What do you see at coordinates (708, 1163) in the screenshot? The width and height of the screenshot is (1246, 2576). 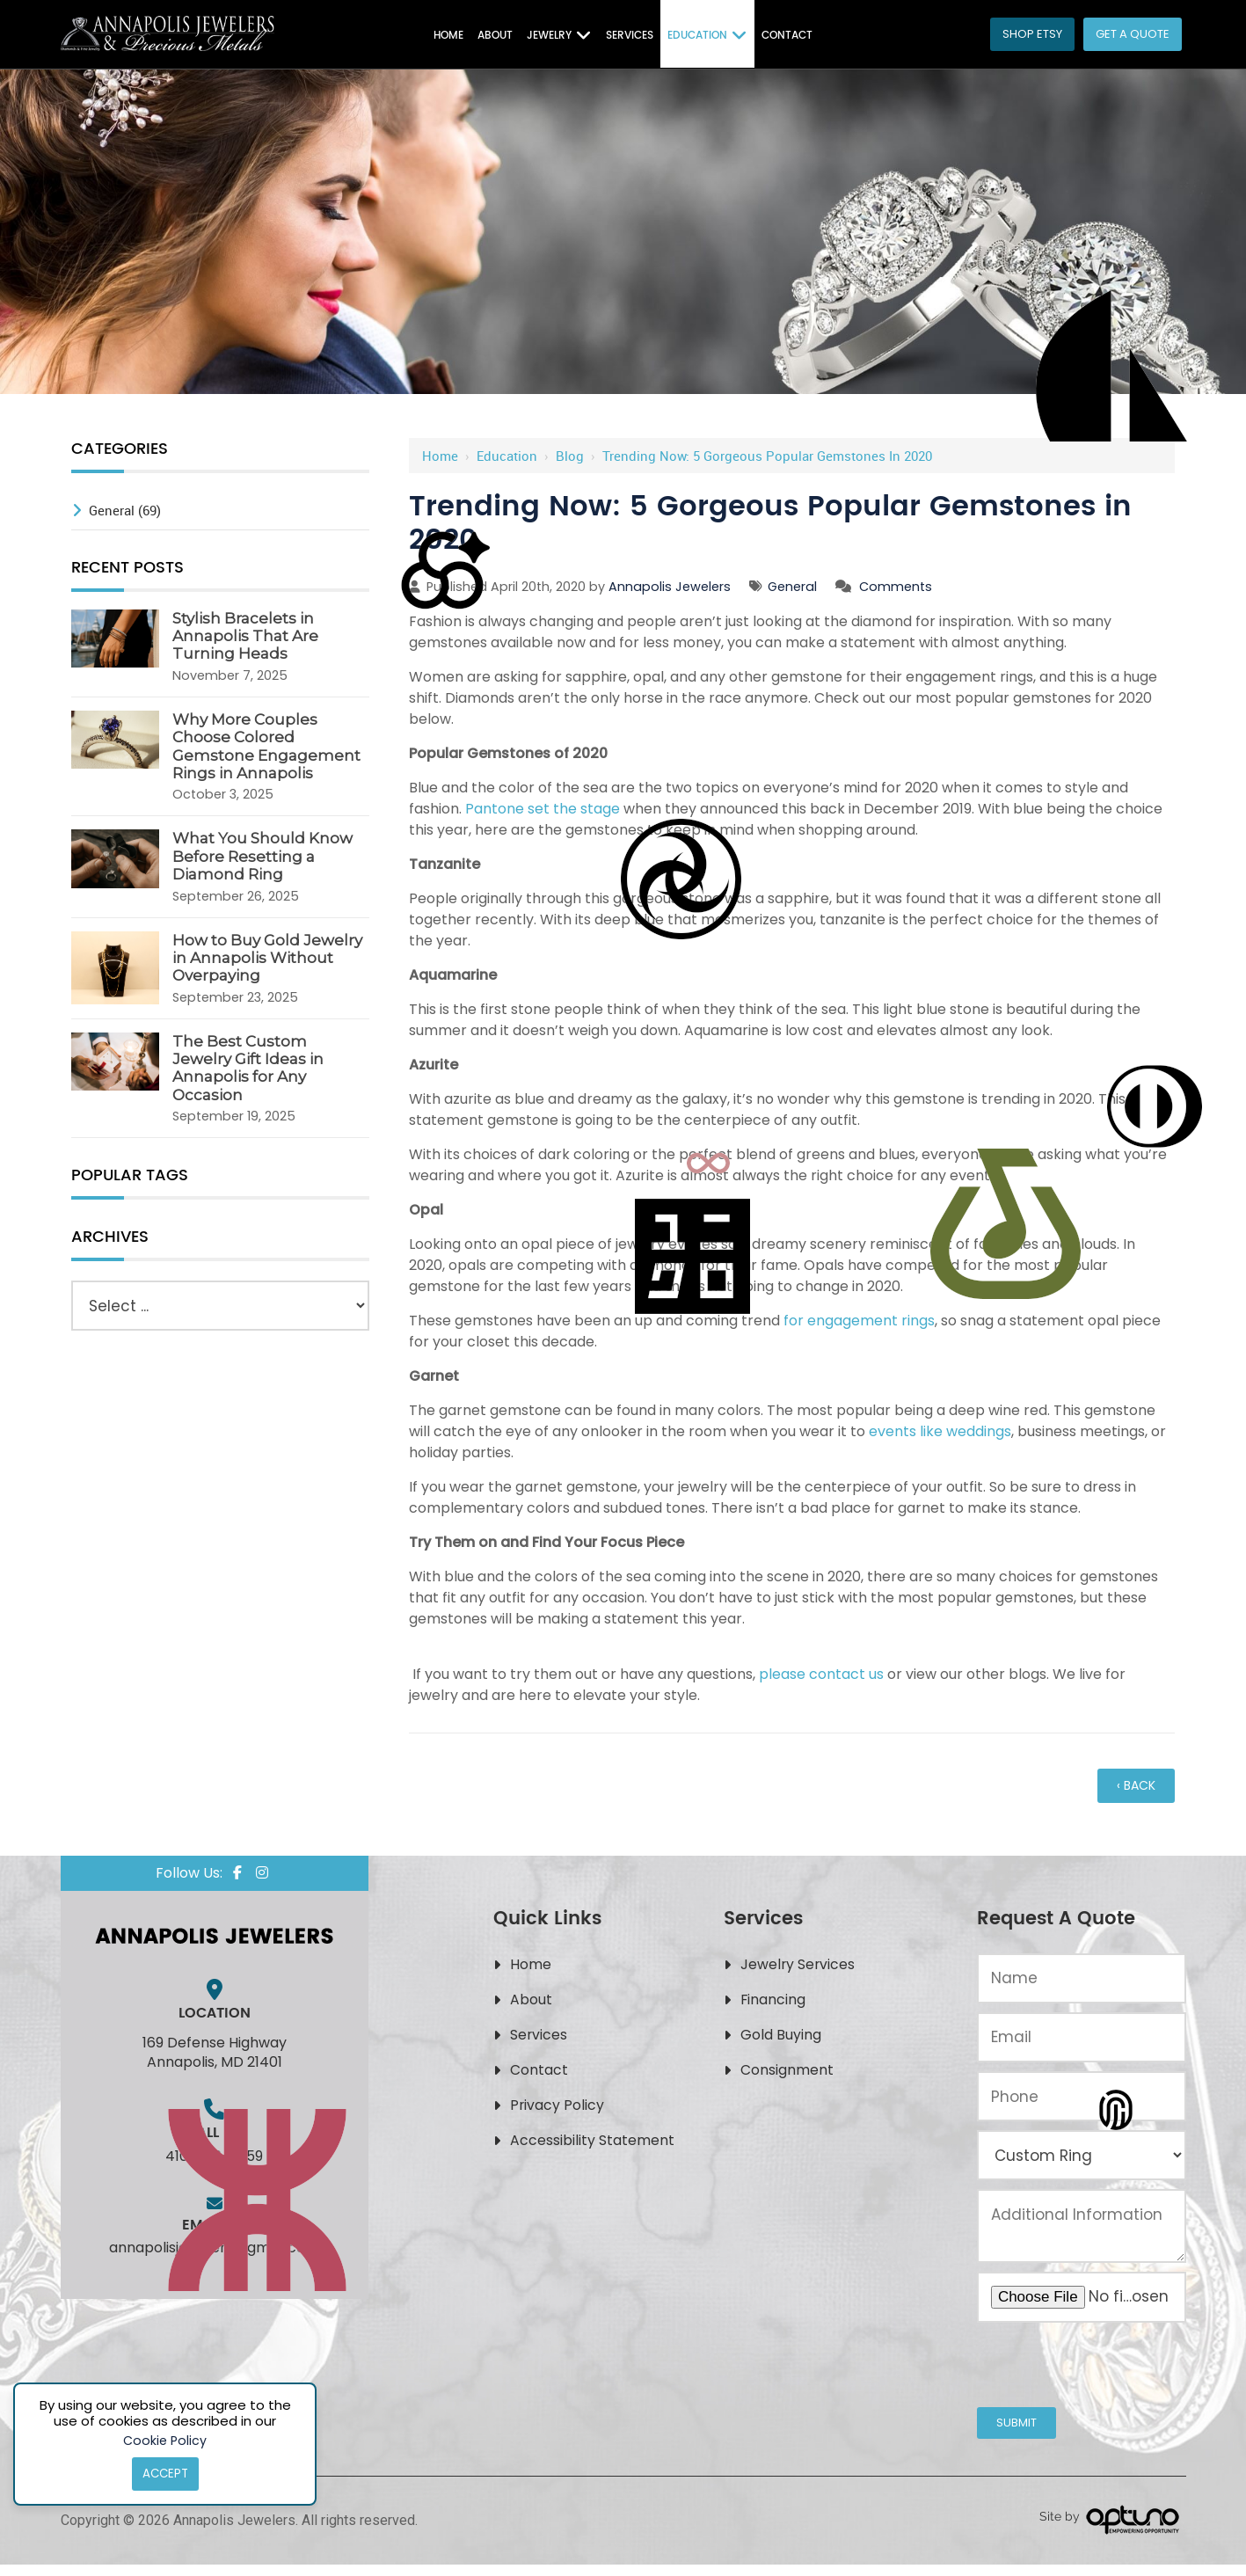 I see `internet computer protocol (ICP) logo` at bounding box center [708, 1163].